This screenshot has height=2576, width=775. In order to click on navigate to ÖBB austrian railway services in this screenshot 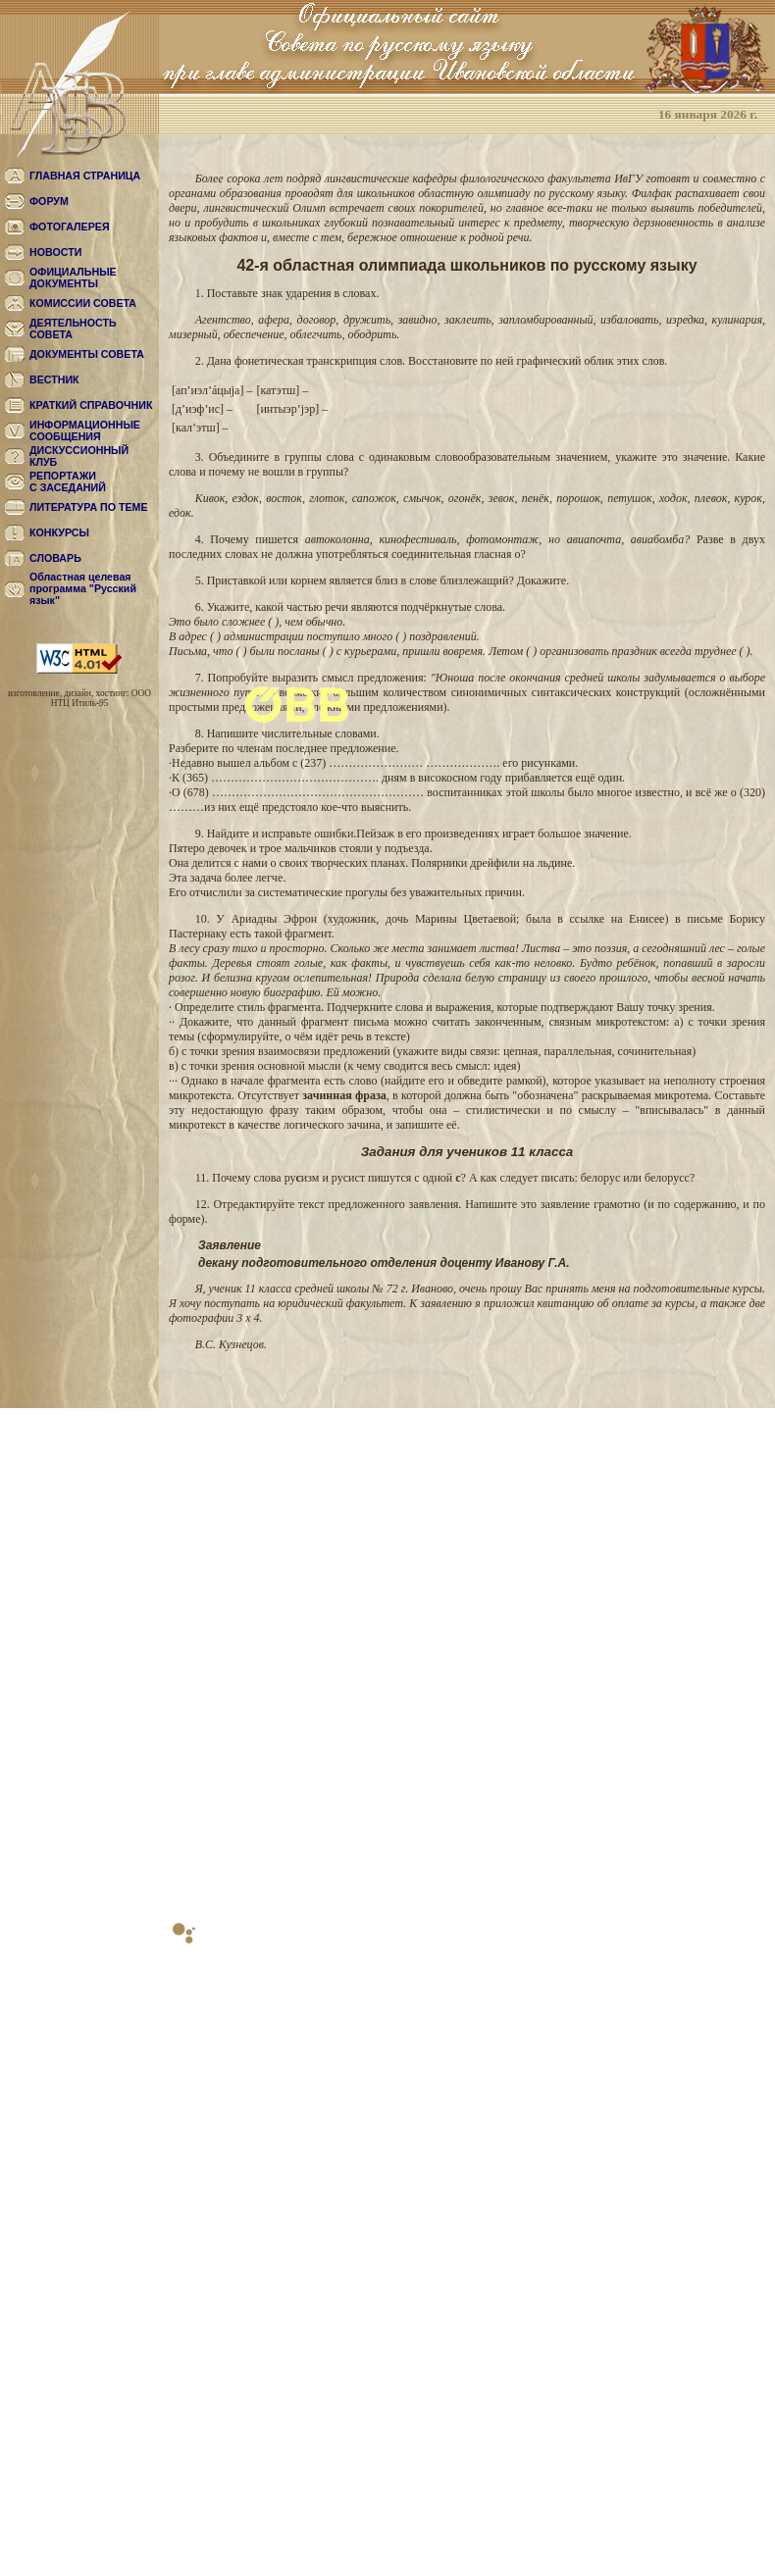, I will do `click(296, 704)`.